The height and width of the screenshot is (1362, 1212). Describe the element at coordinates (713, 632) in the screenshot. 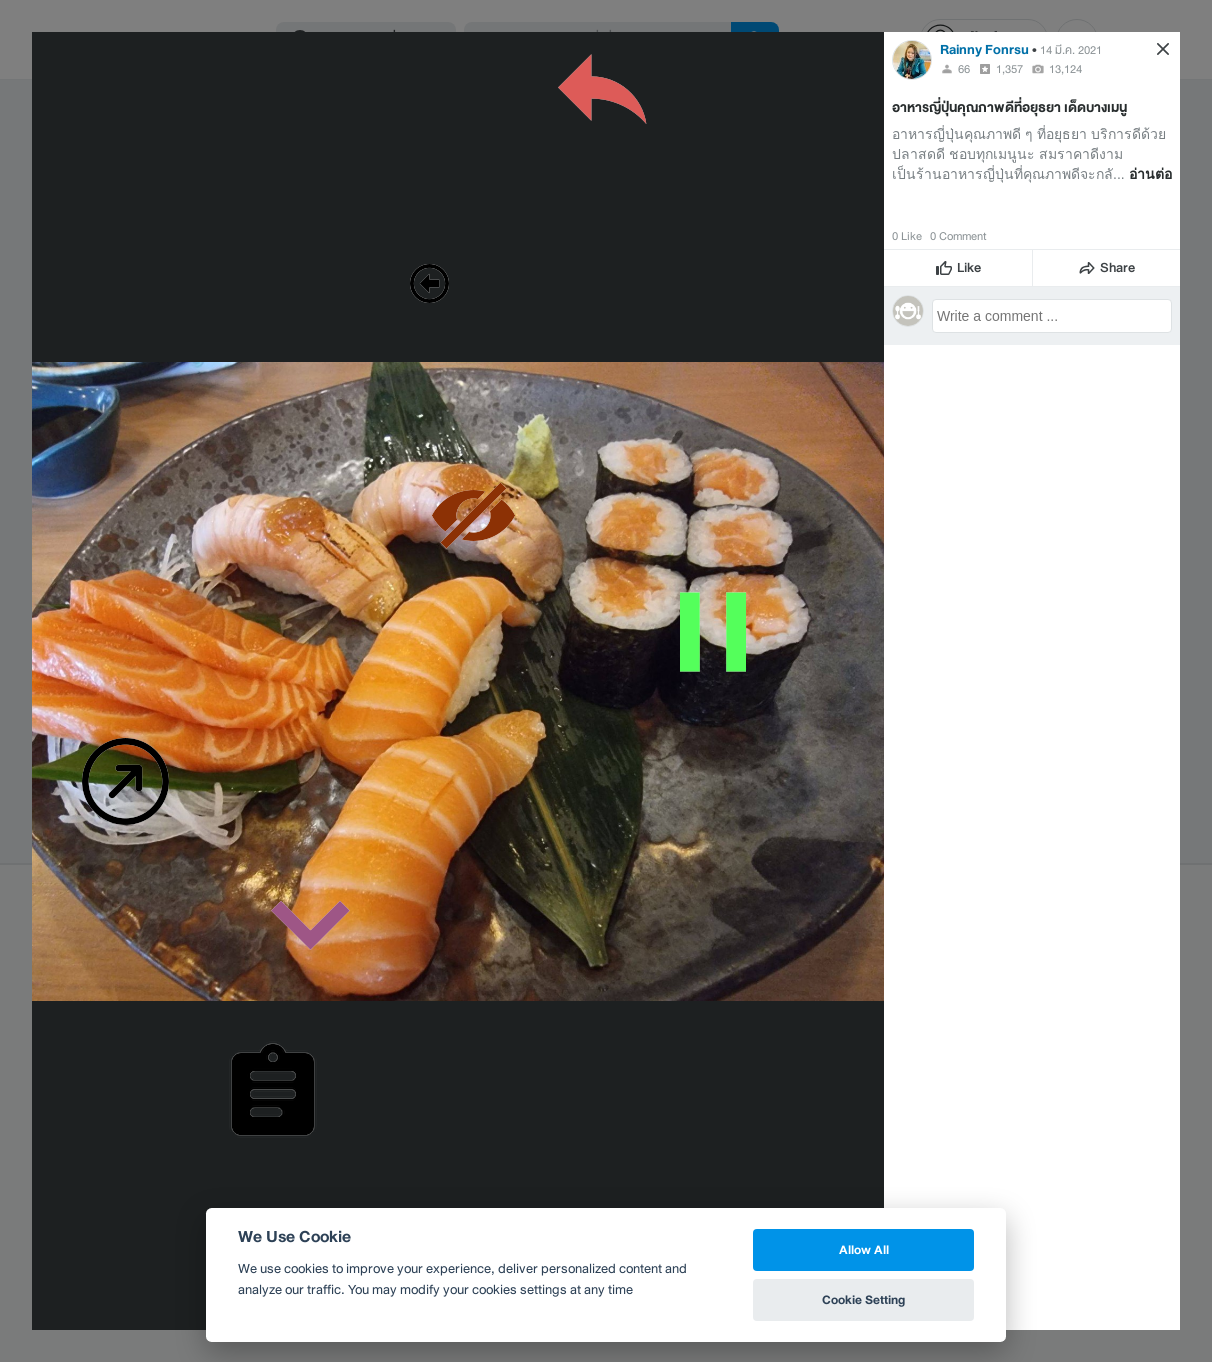

I see `pause media playback` at that location.